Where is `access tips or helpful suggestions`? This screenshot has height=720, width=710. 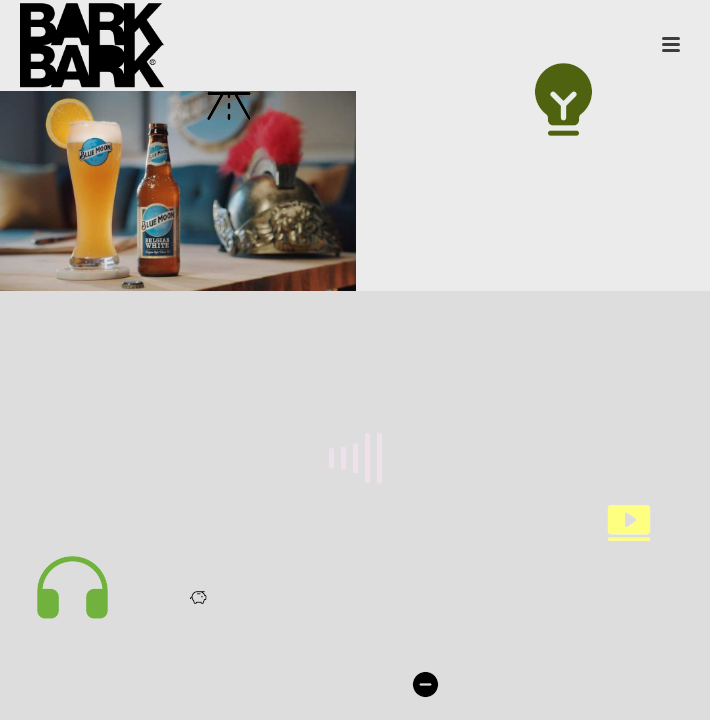
access tips or helpful suggestions is located at coordinates (563, 99).